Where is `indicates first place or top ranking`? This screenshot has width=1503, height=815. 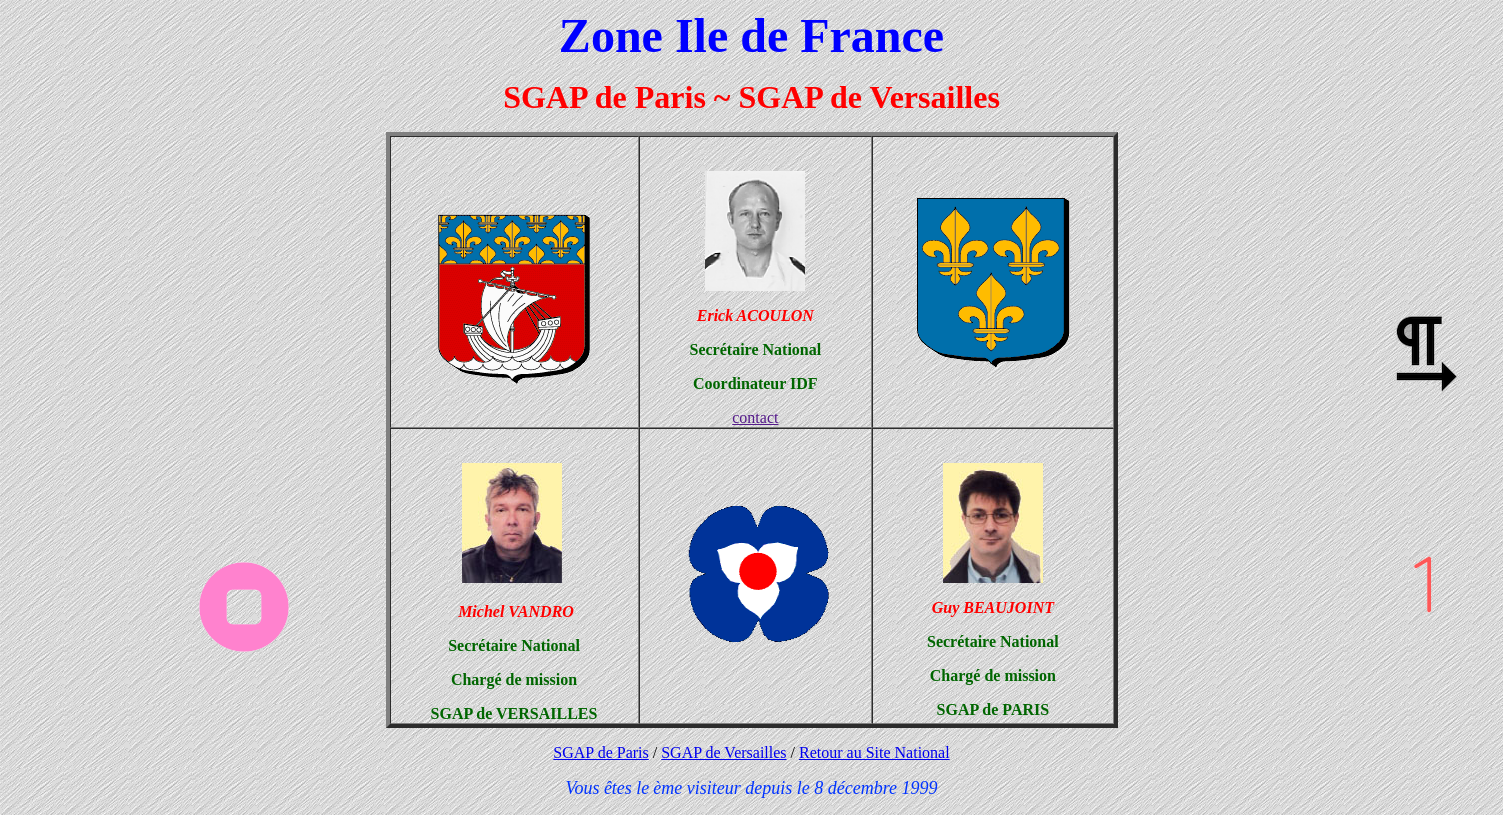
indicates first place or top ranking is located at coordinates (1426, 584).